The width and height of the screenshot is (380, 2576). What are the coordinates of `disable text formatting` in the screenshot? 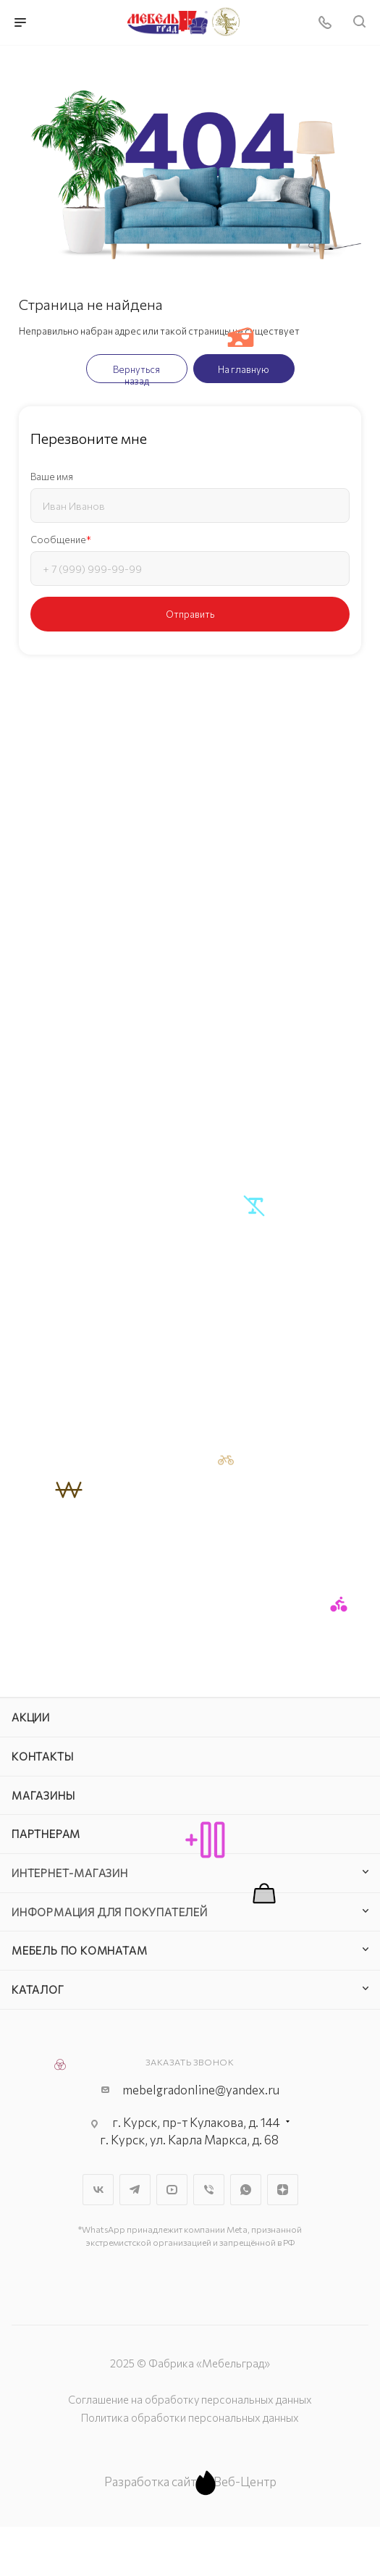 It's located at (254, 1206).